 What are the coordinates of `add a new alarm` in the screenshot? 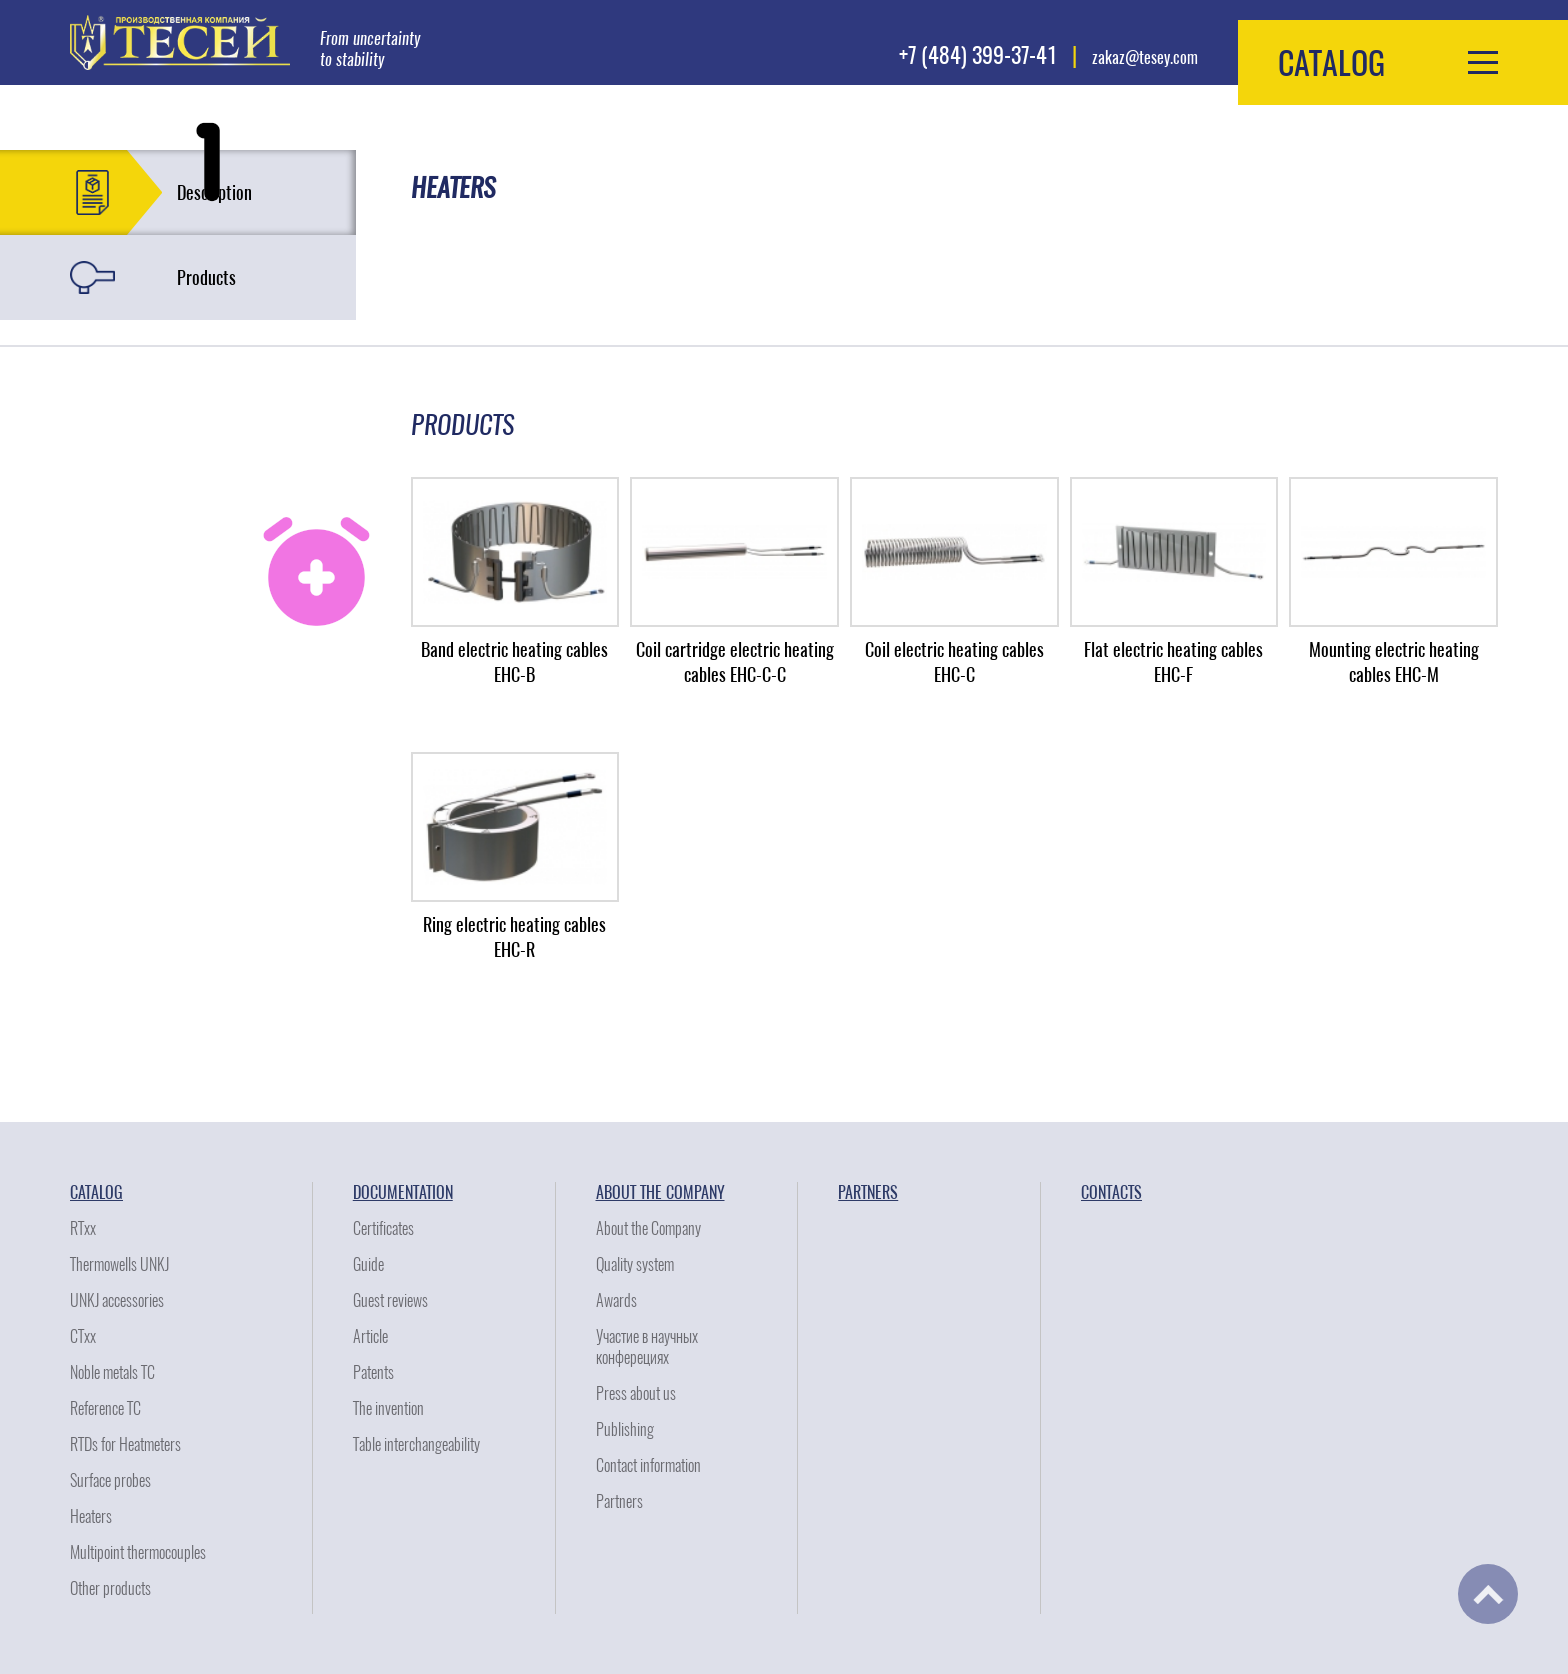 It's located at (316, 571).